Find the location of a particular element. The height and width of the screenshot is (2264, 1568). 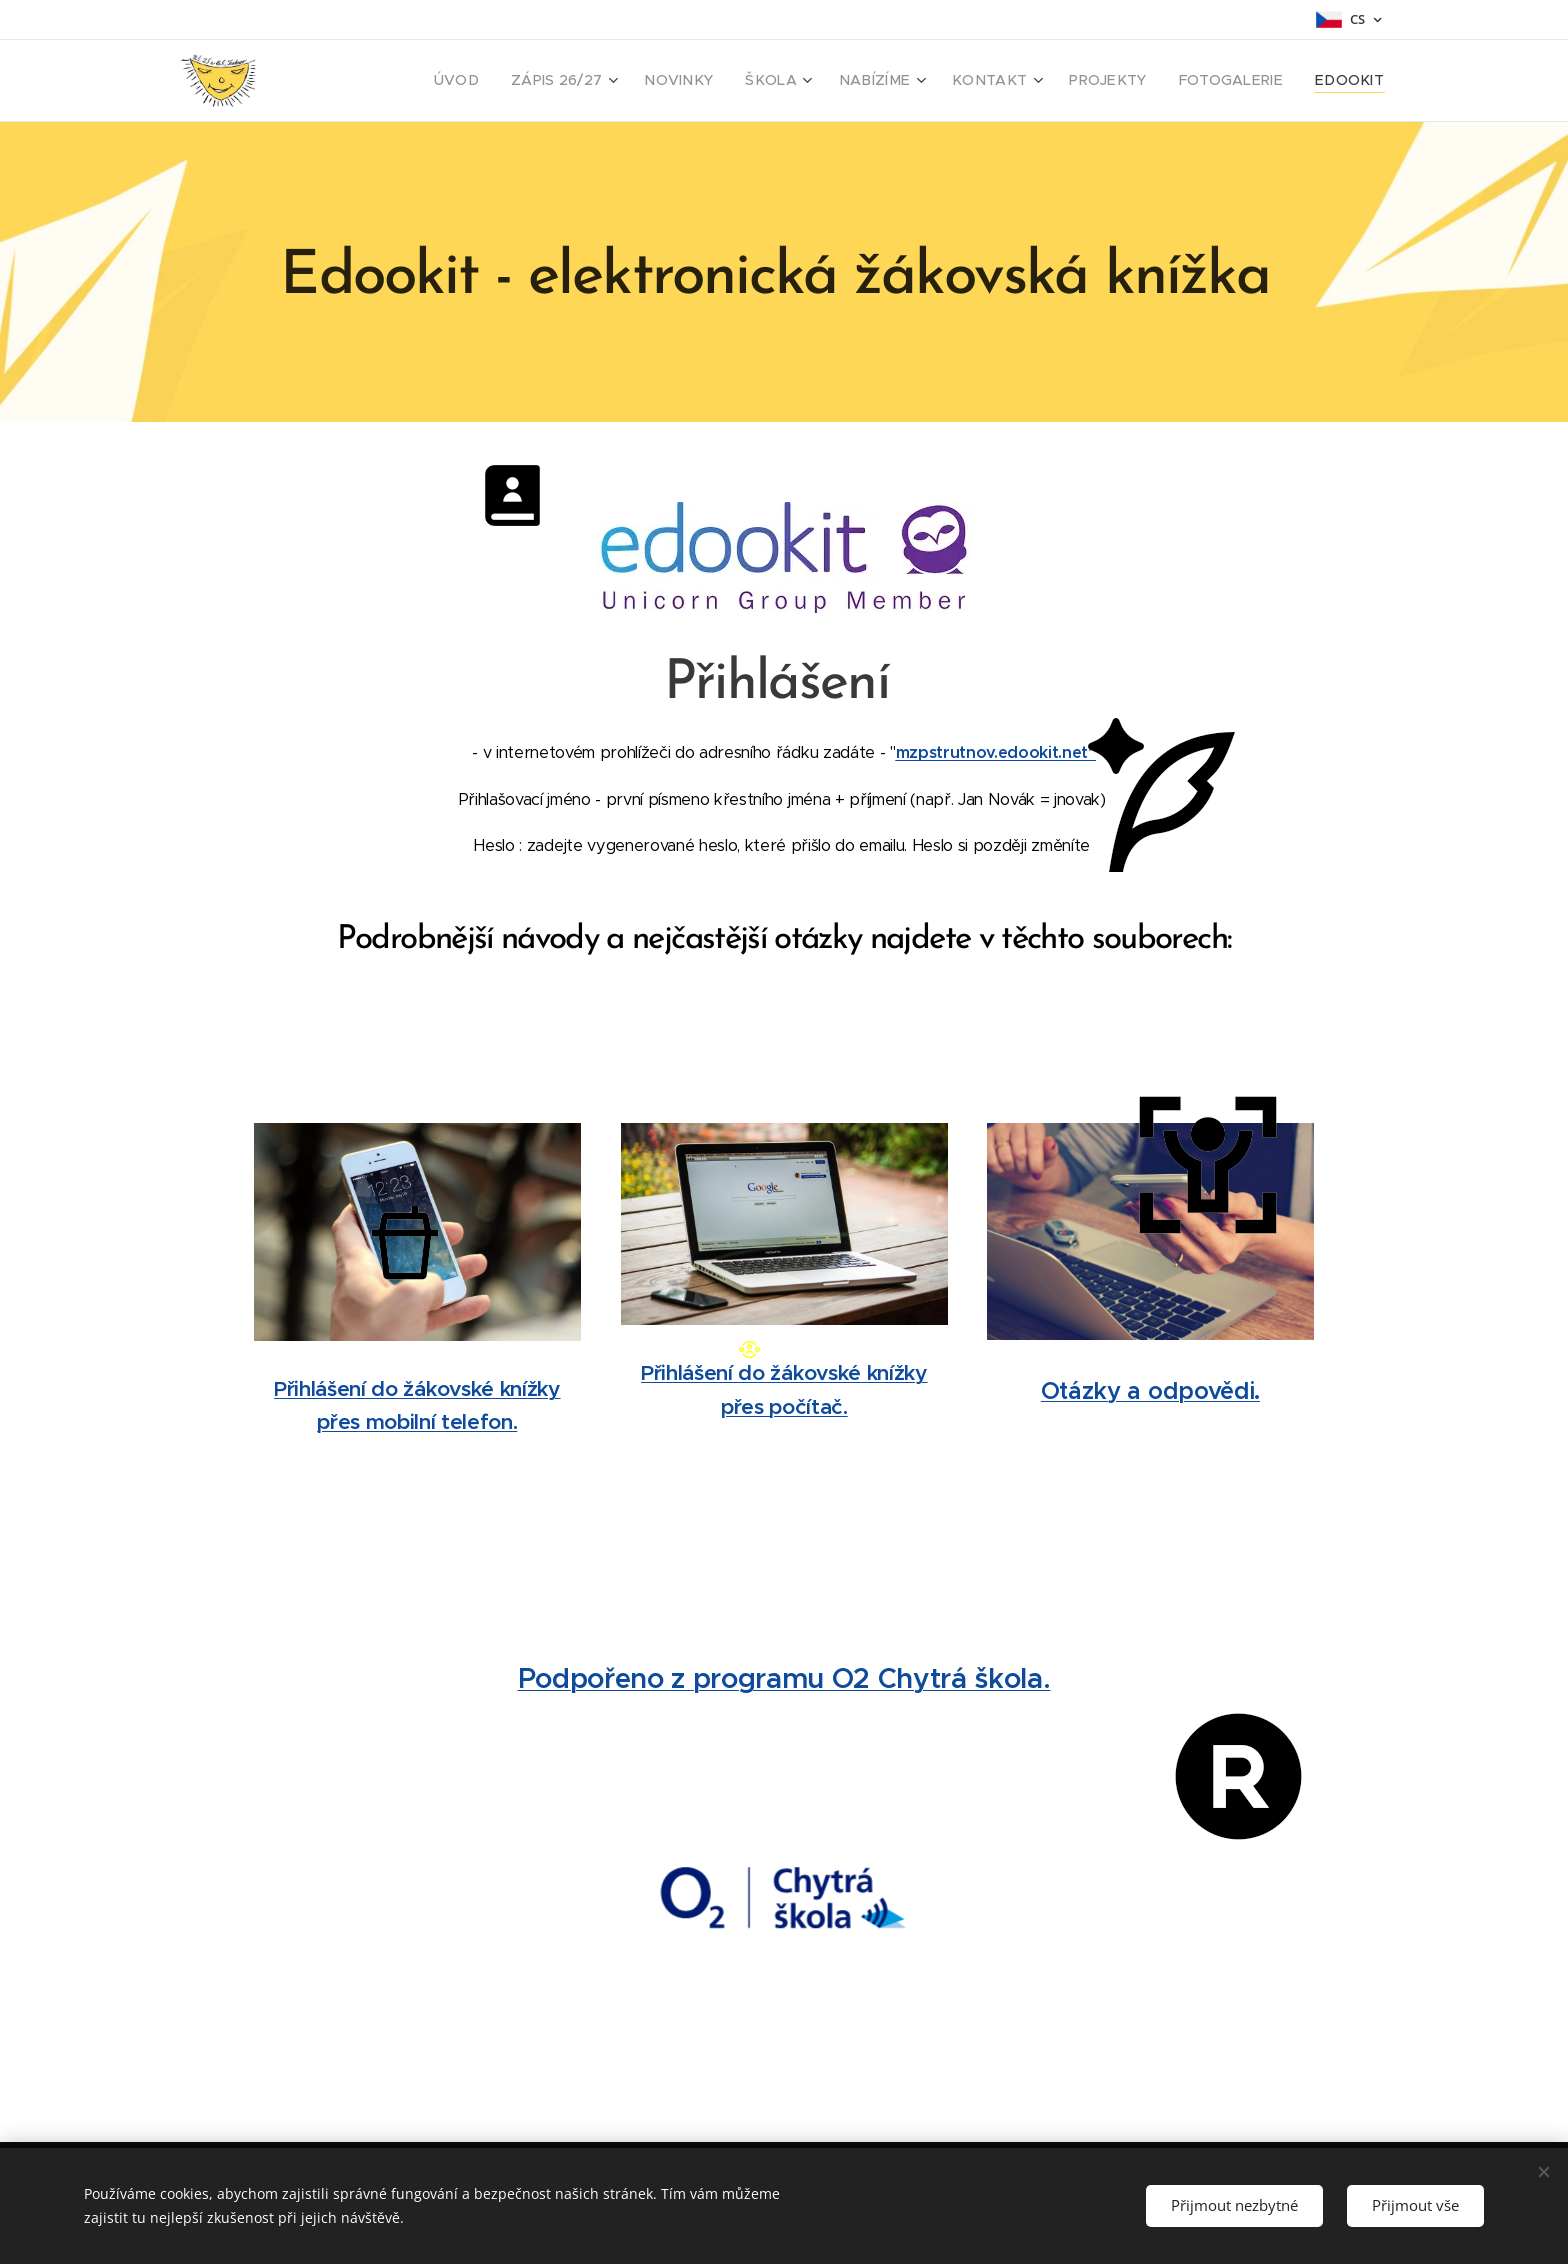

compose with AI writing assistance is located at coordinates (1172, 802).